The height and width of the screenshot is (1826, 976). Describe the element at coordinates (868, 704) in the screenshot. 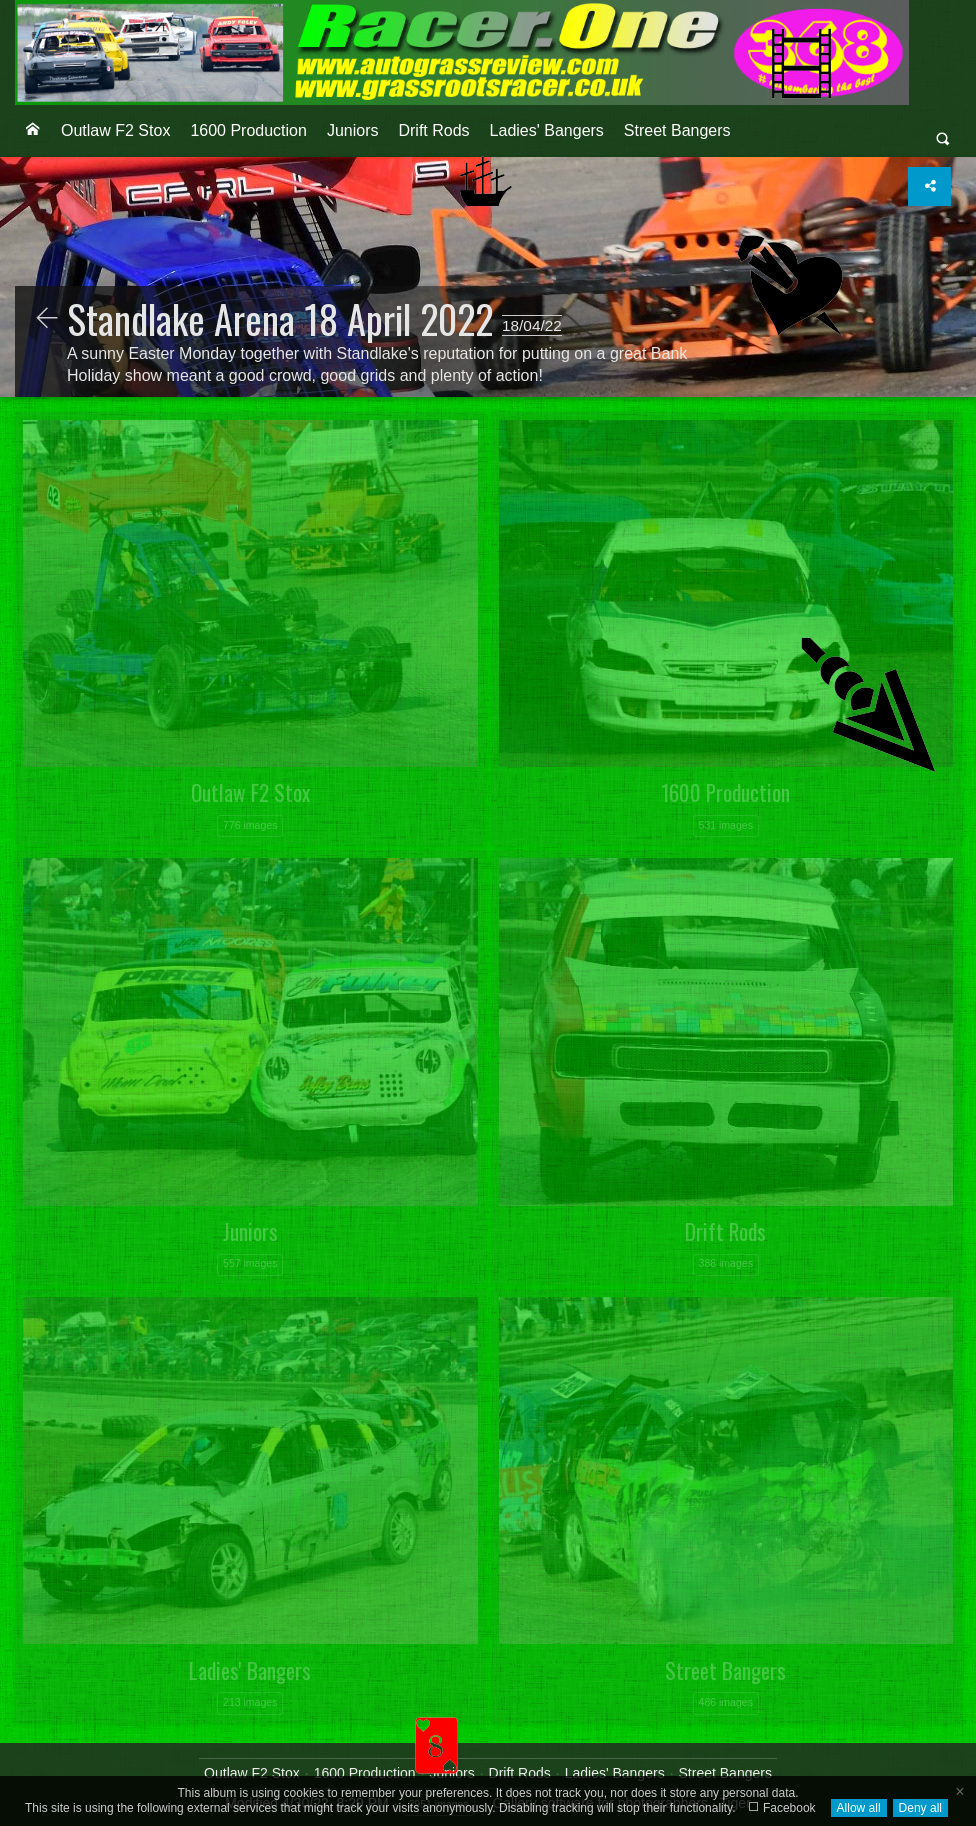

I see `select arrow or projectile type in archery game` at that location.